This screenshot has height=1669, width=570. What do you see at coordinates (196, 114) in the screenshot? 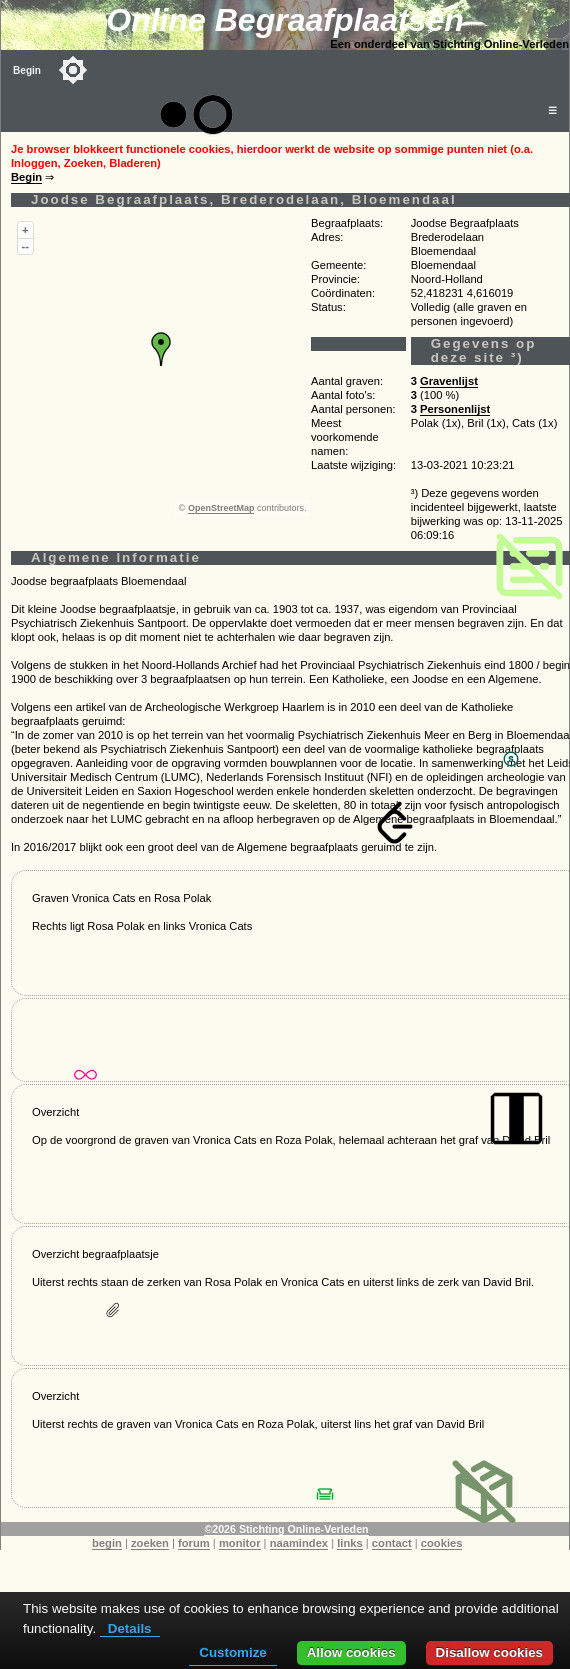
I see `indicates weak HDR signal or low HDR quality` at bounding box center [196, 114].